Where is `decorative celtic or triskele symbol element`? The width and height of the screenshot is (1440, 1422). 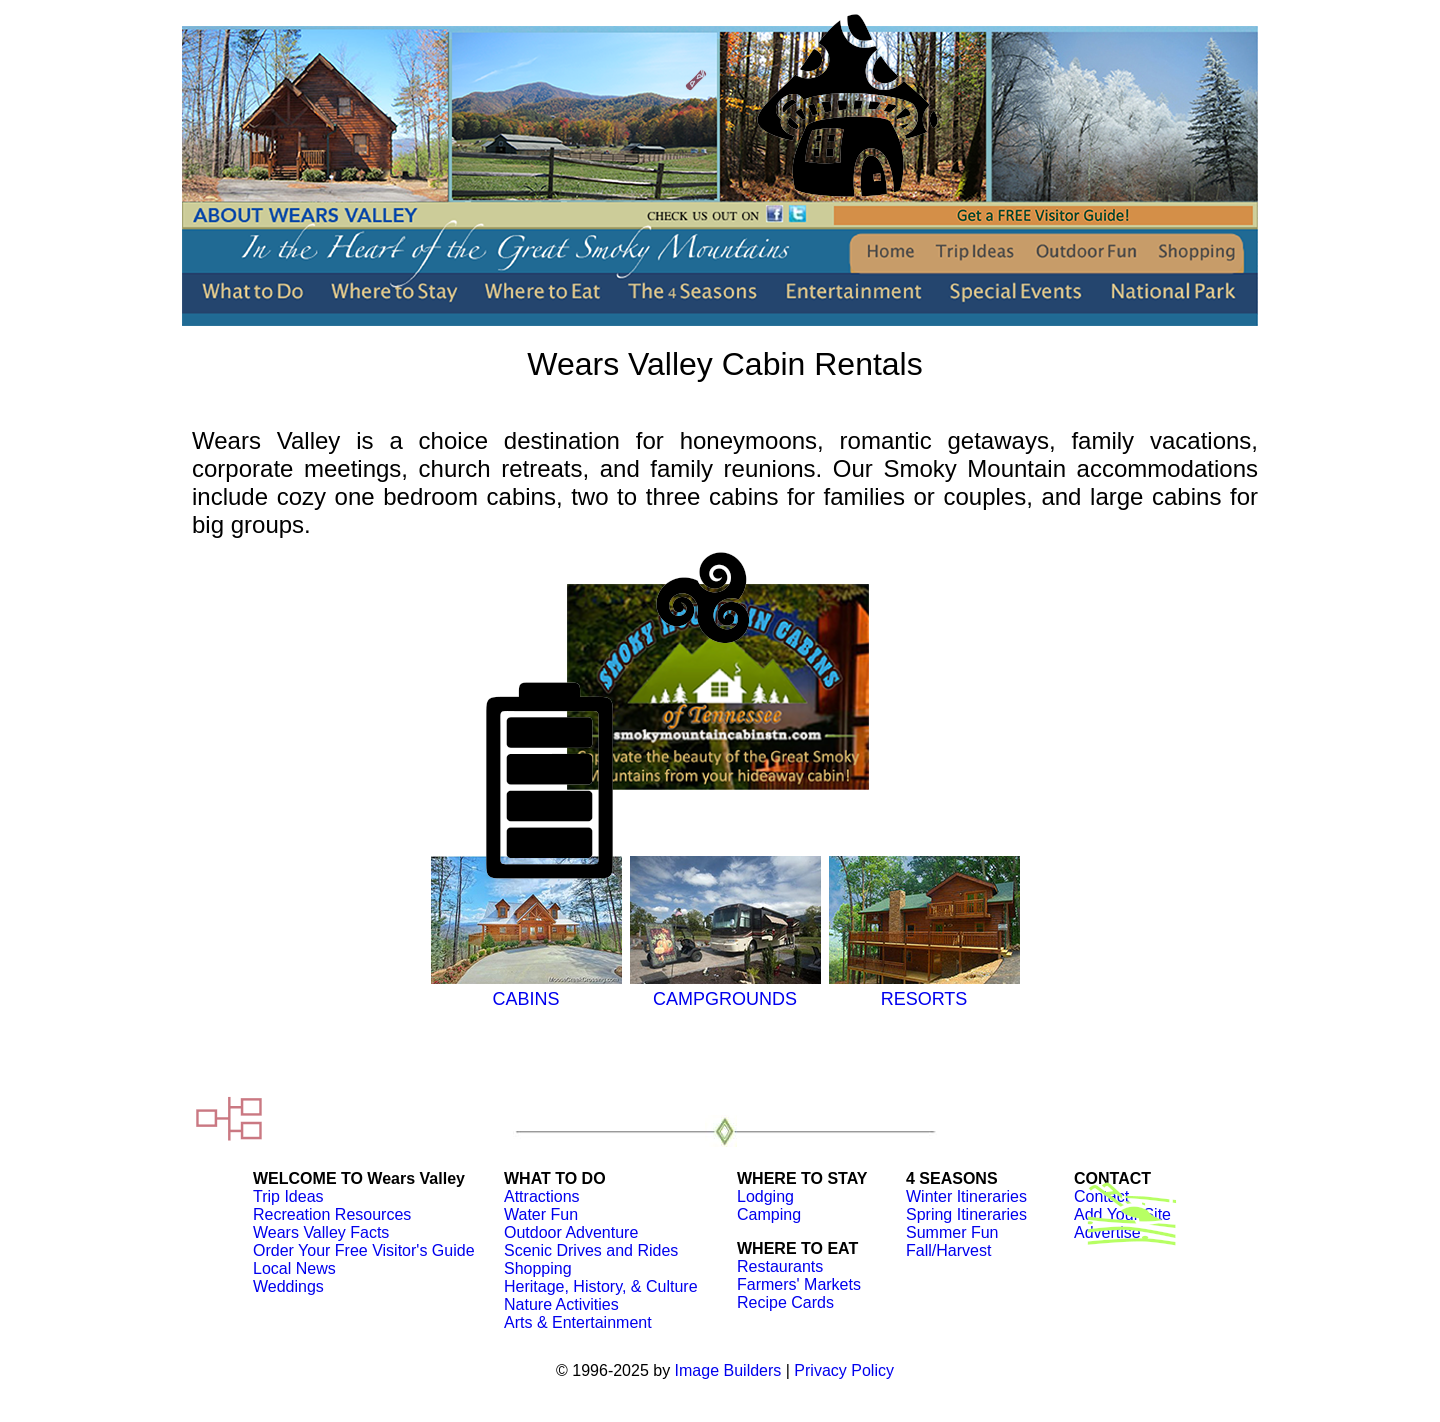 decorative celtic or triskele symbol element is located at coordinates (703, 598).